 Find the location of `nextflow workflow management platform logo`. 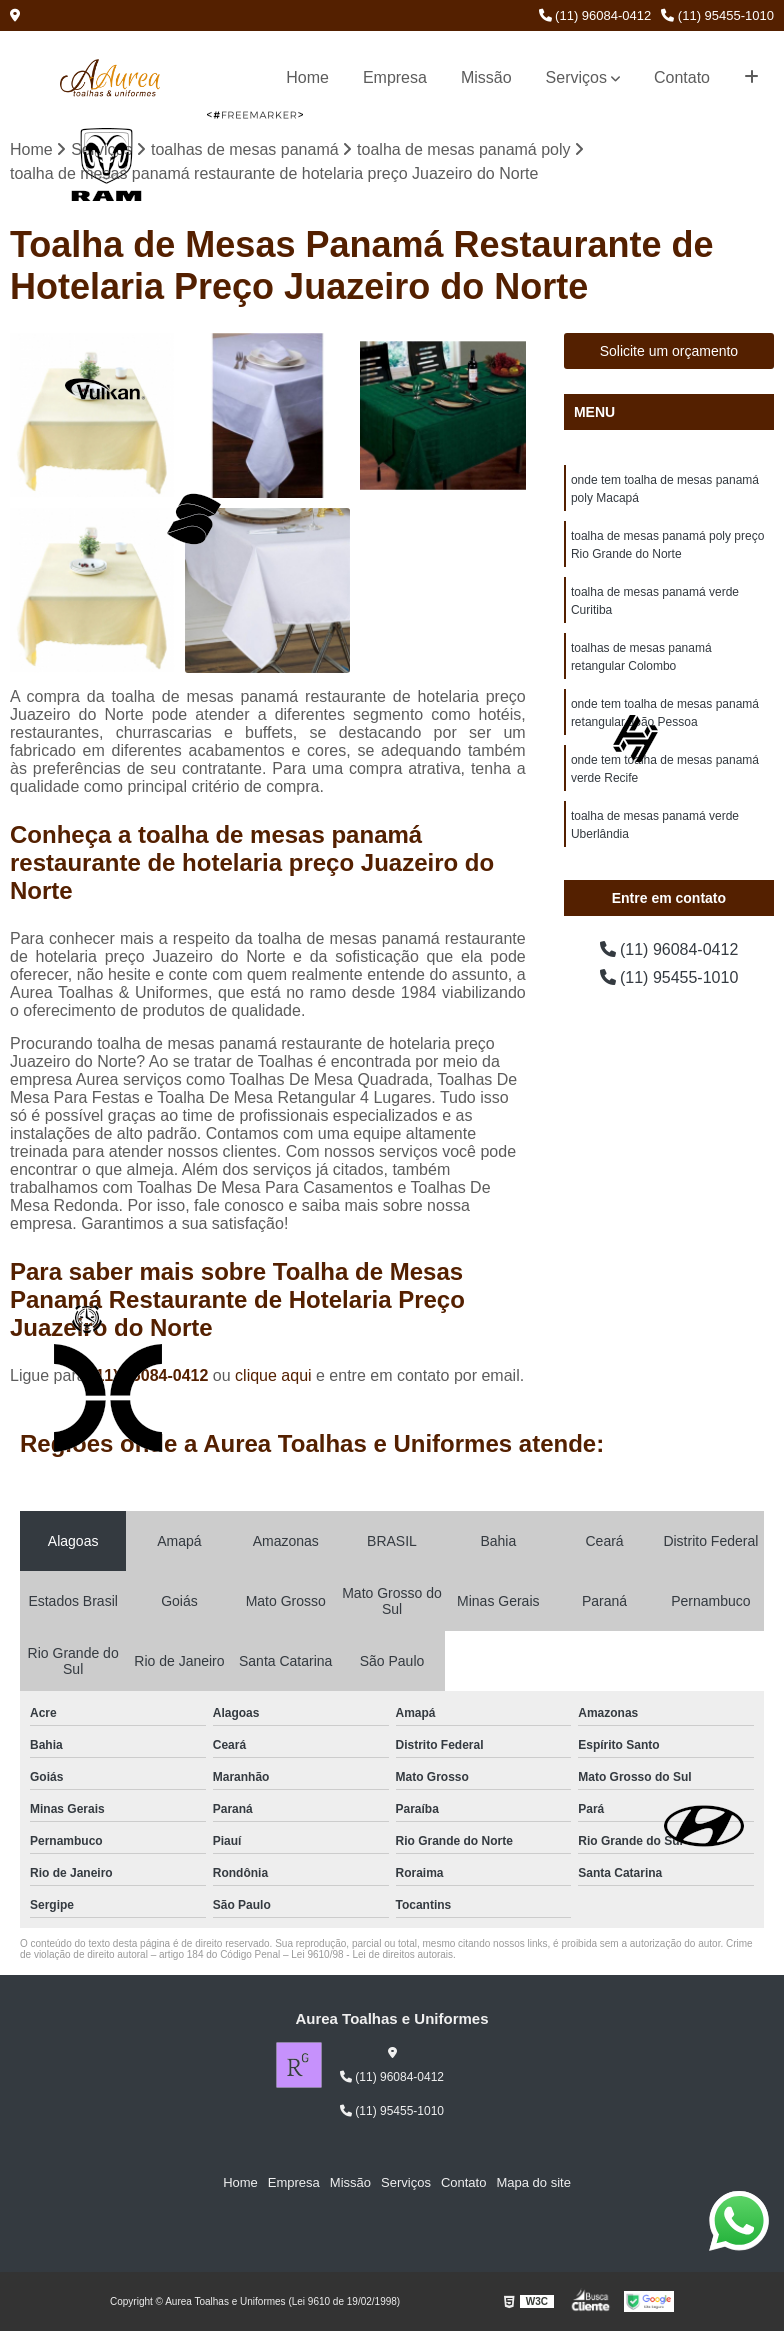

nextflow workflow management platform logo is located at coordinates (108, 1398).